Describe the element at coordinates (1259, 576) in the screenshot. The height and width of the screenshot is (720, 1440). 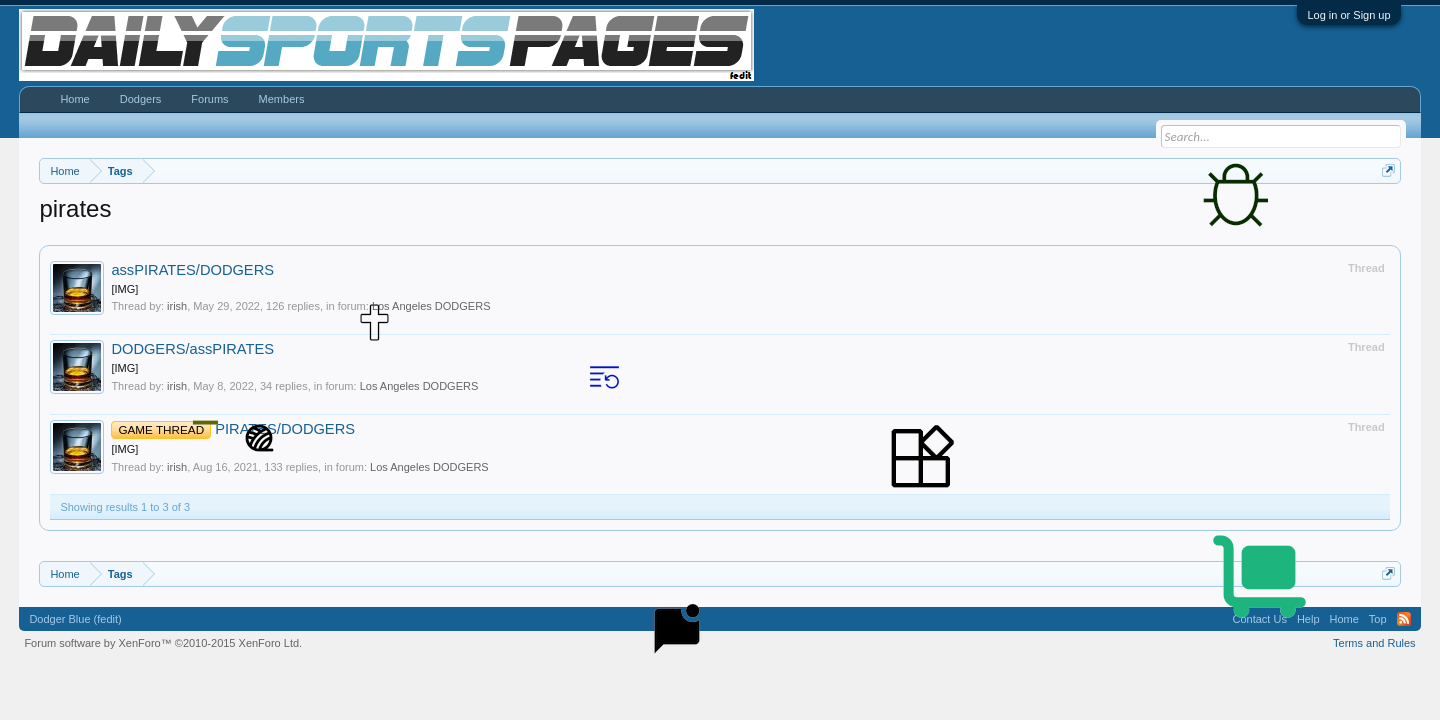
I see `view items ready for shipping` at that location.